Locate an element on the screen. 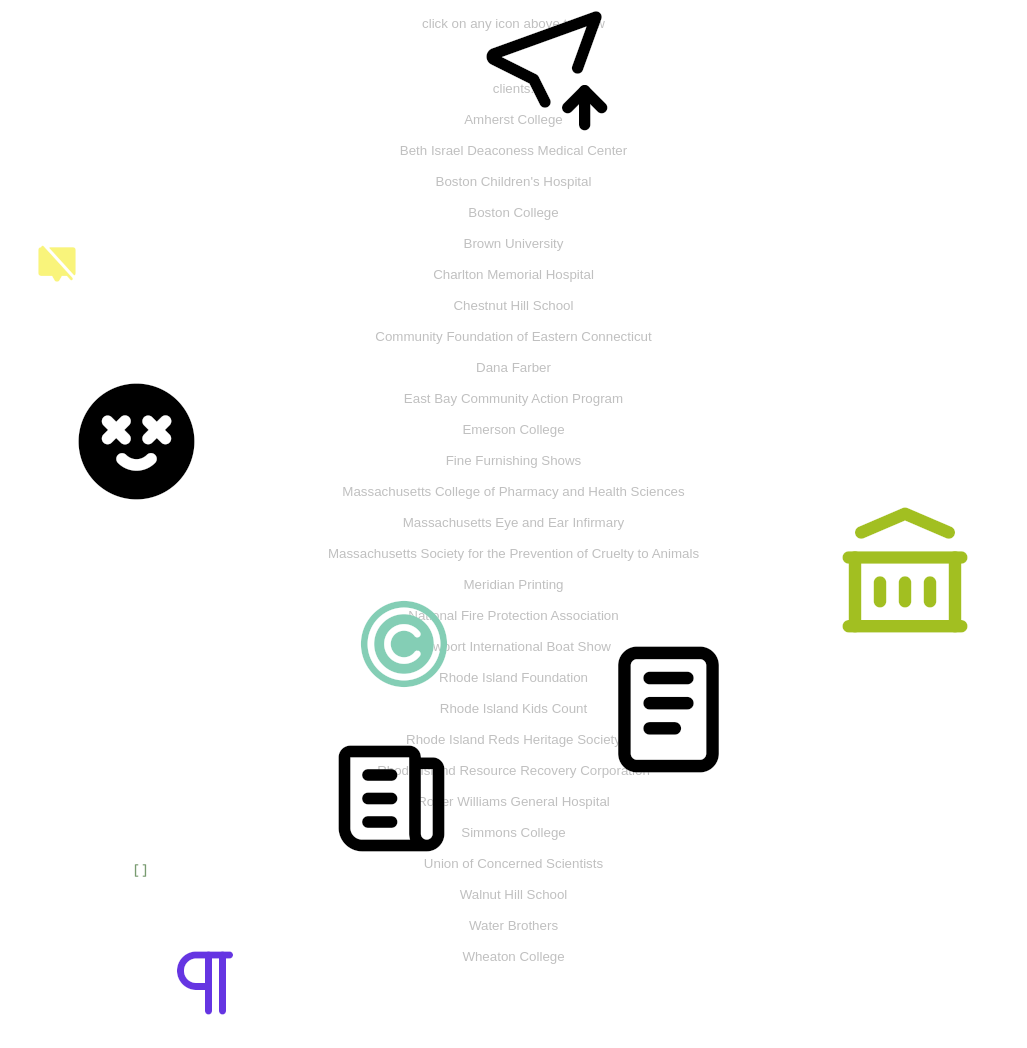  toggle paragraph marks visibility is located at coordinates (205, 983).